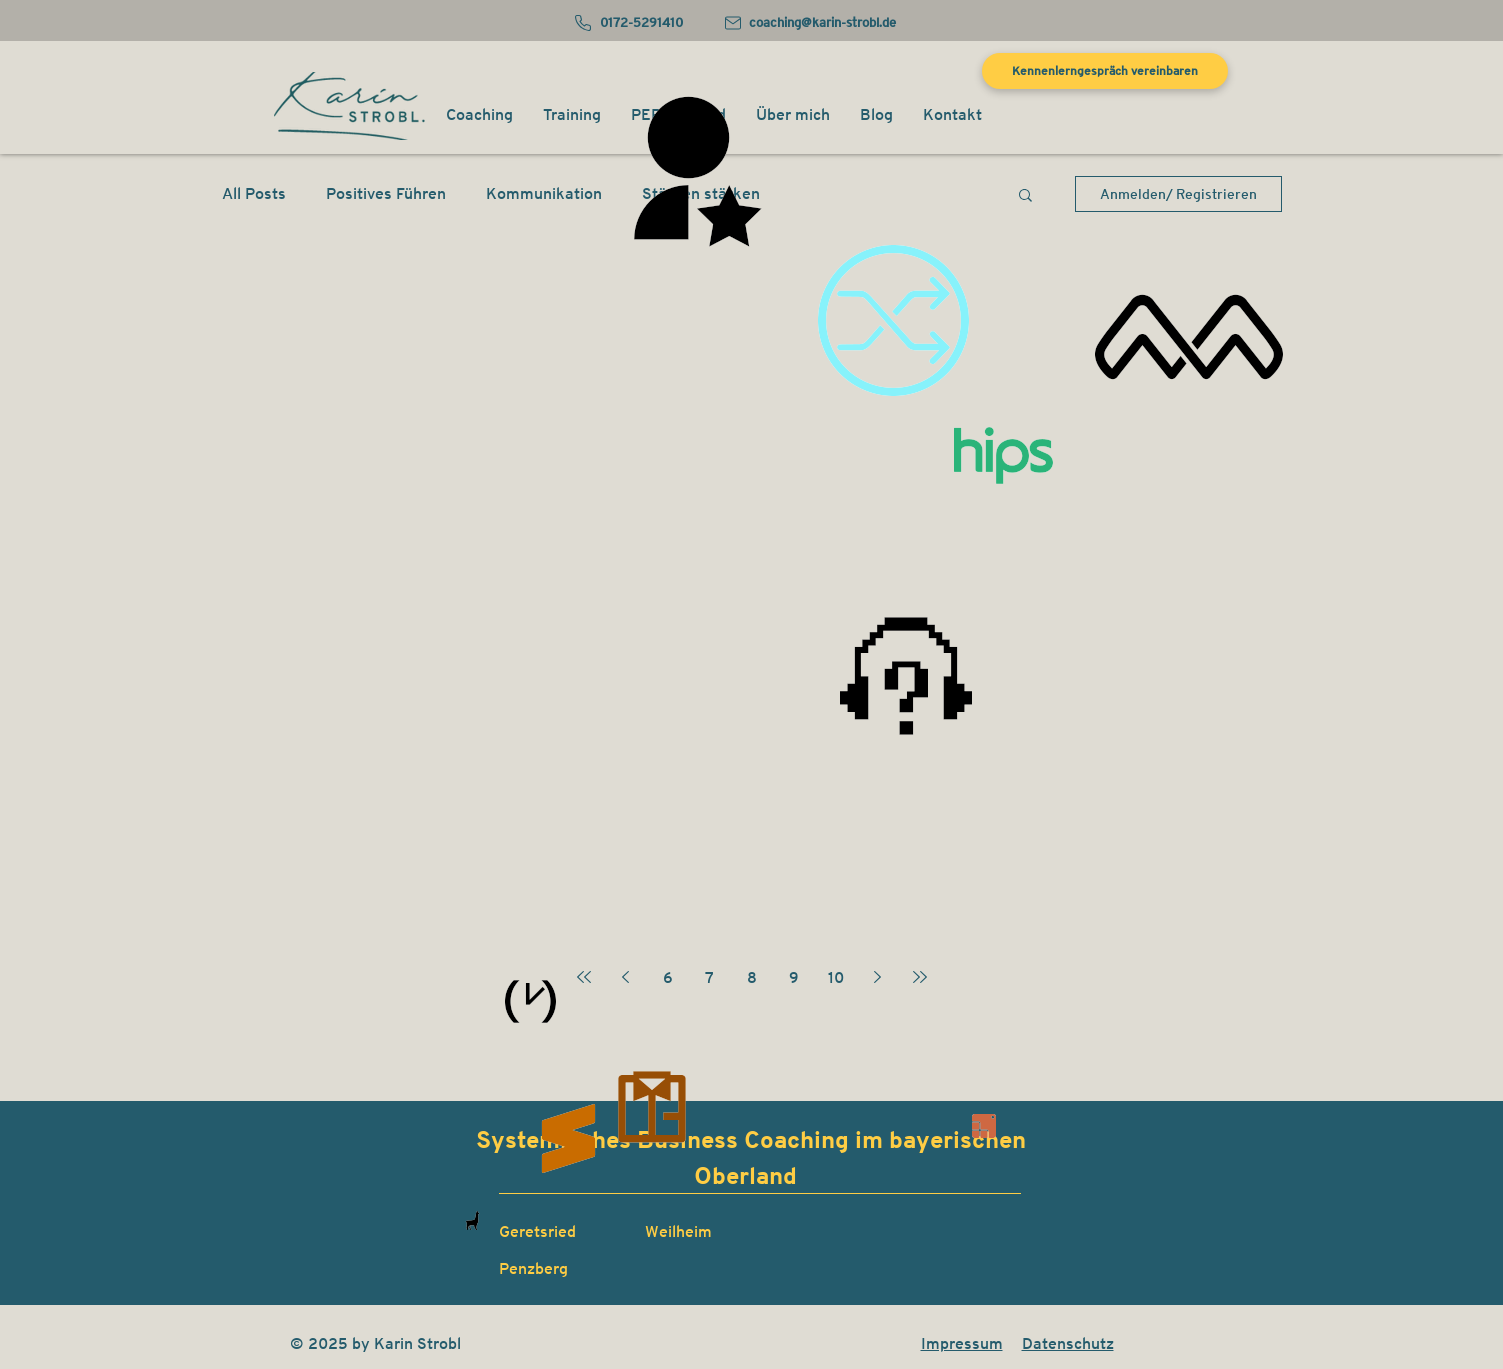 This screenshot has width=1503, height=1369. Describe the element at coordinates (984, 1126) in the screenshot. I see `LVGL graphics library logo` at that location.